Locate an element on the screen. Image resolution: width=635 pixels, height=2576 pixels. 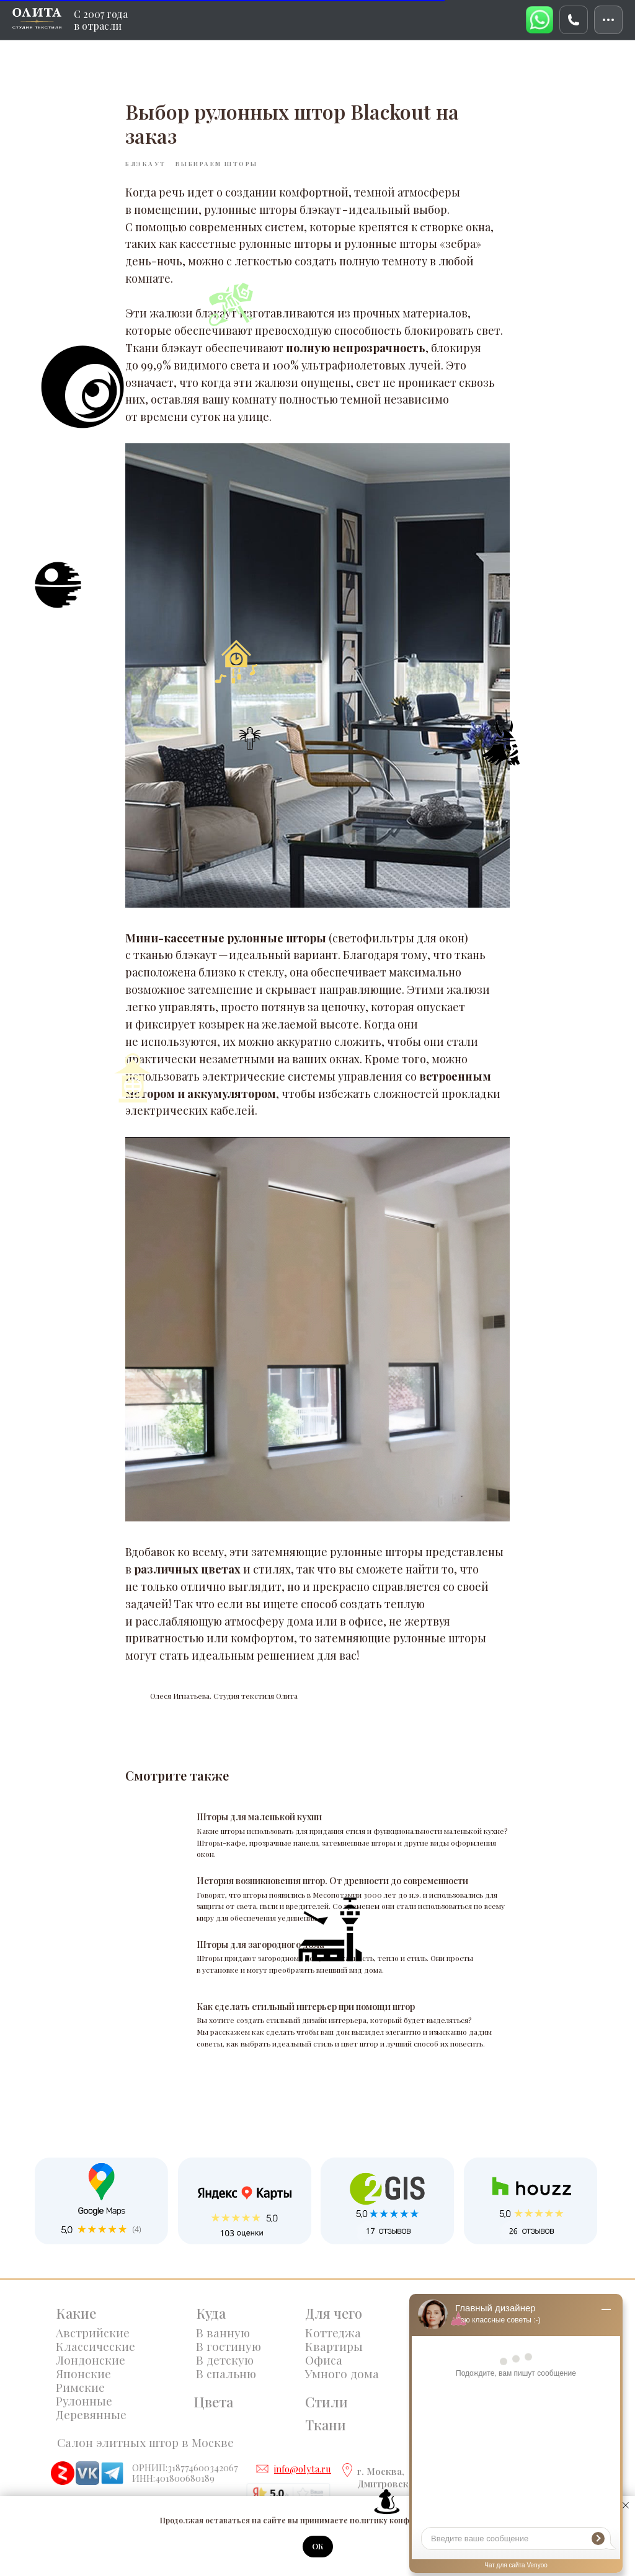
select viking character or class is located at coordinates (501, 743).